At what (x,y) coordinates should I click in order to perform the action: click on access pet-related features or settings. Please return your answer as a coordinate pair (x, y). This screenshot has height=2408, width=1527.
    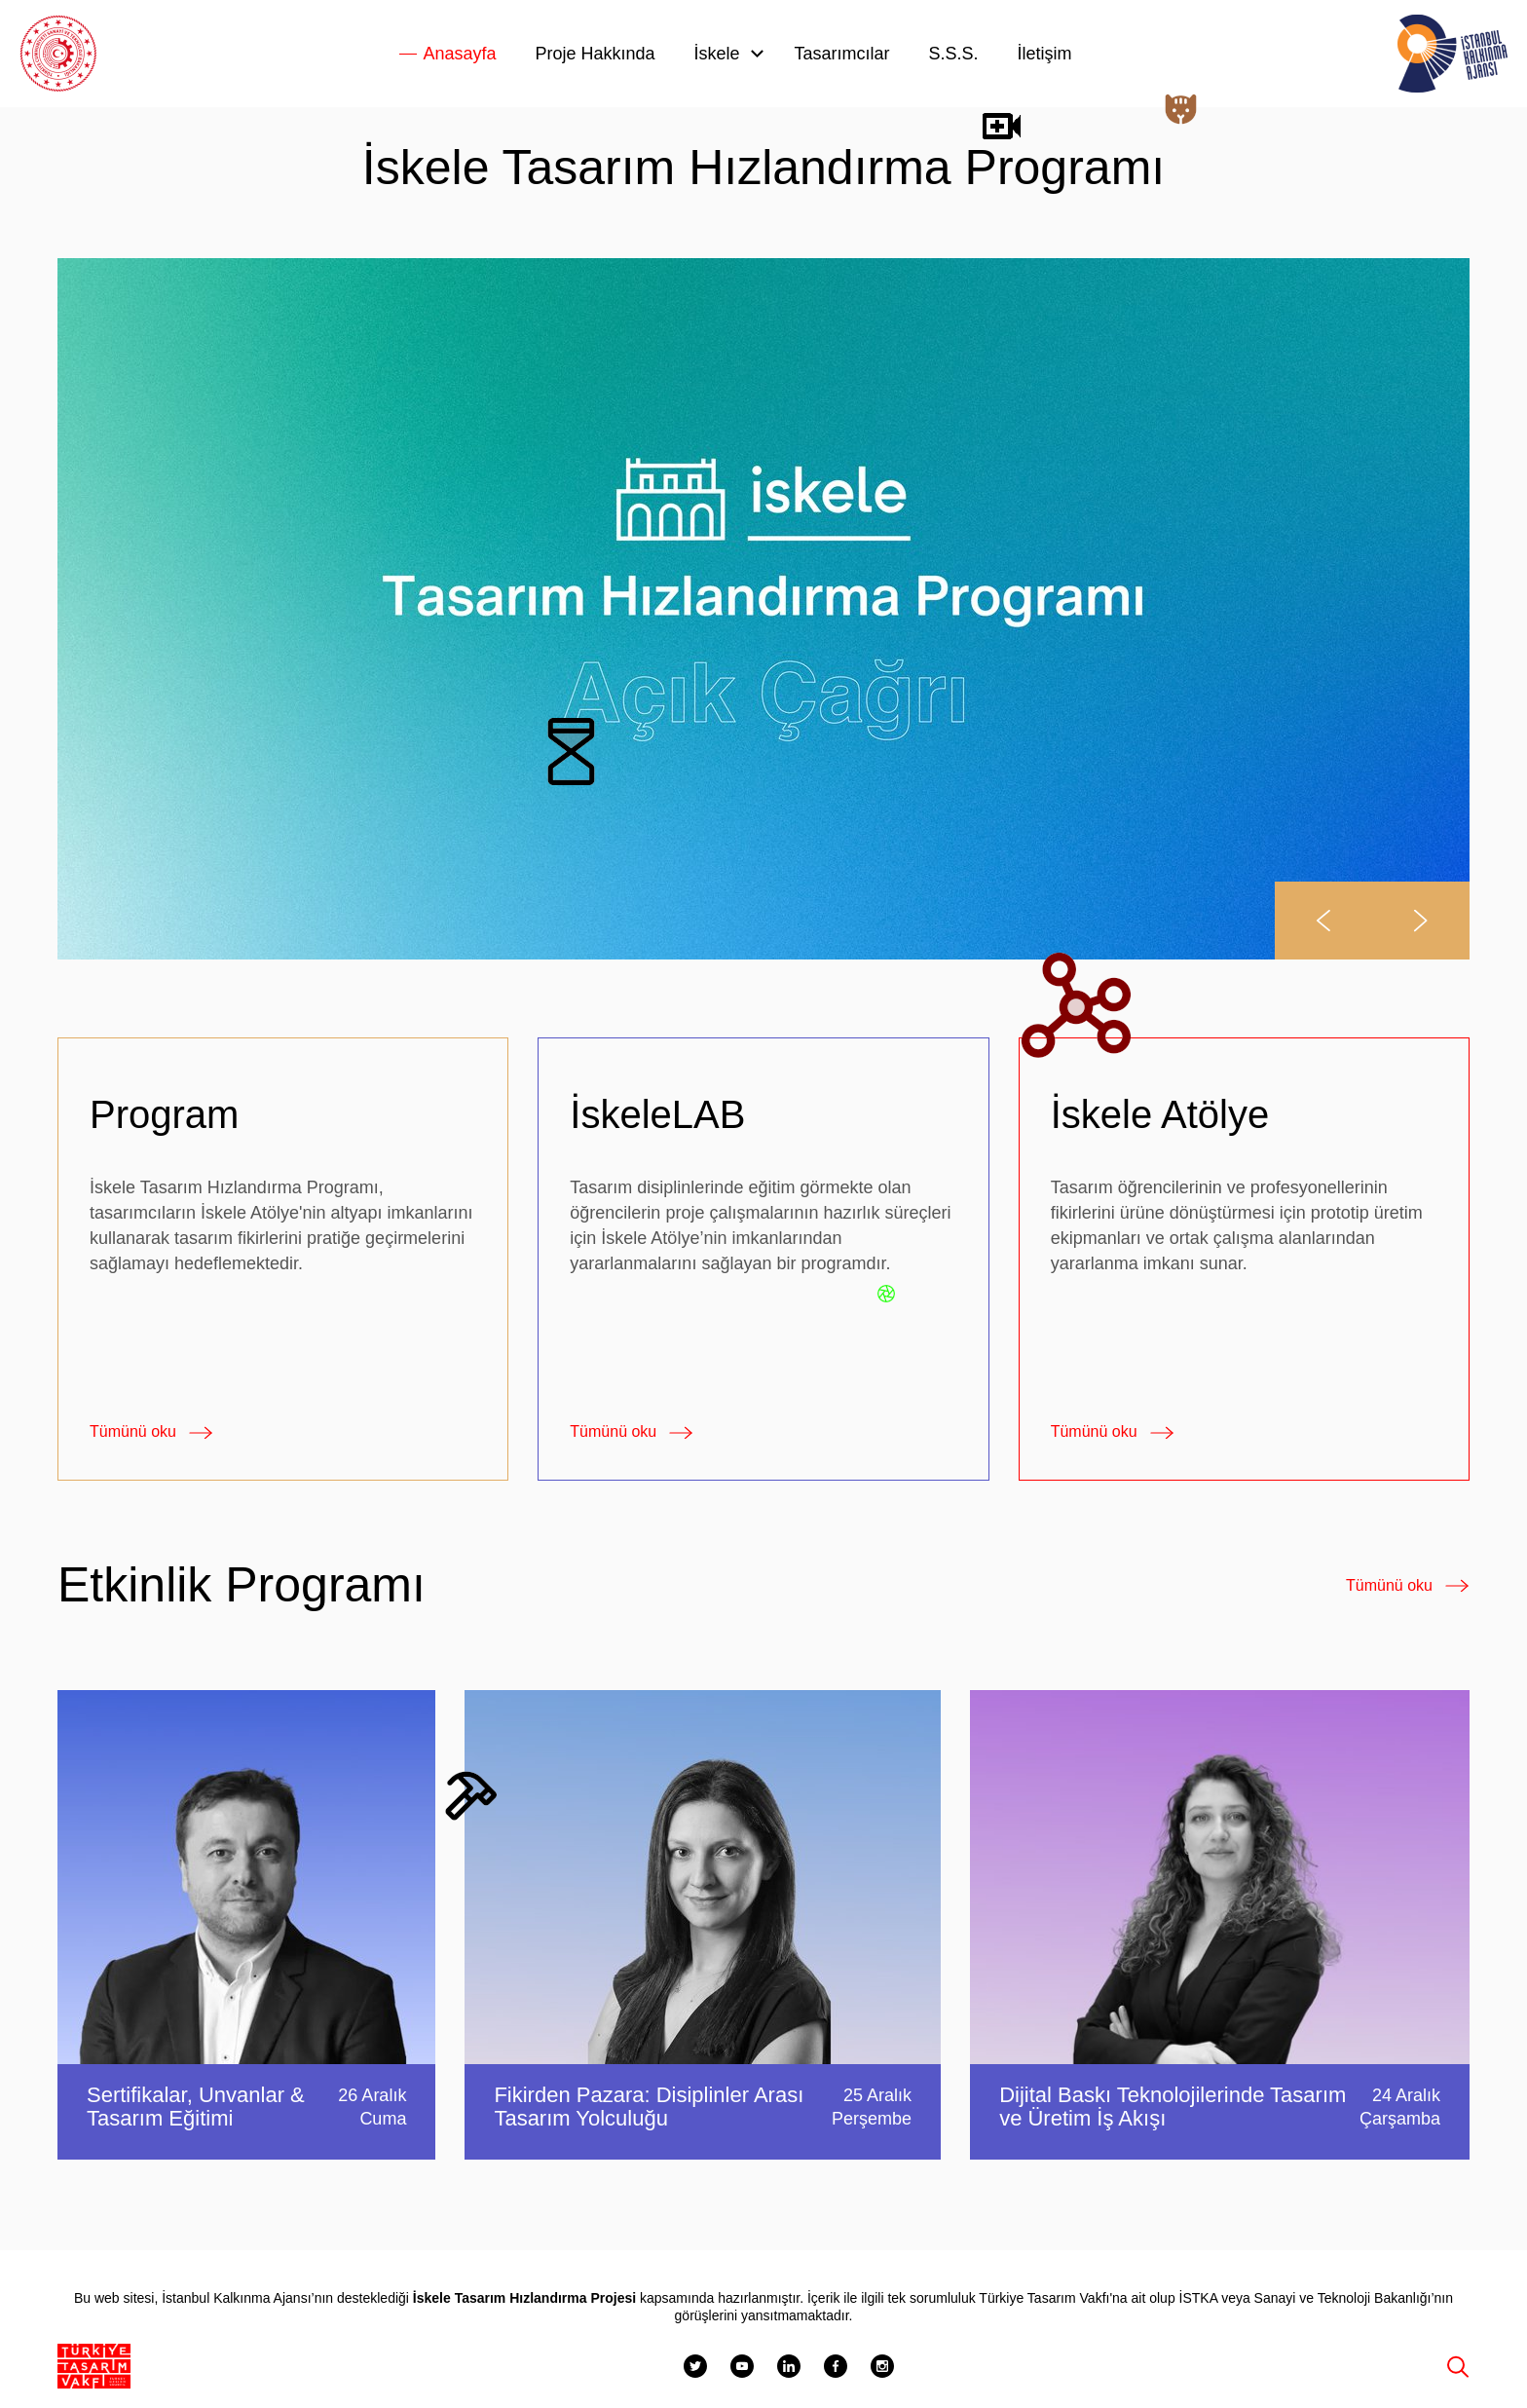
    Looking at the image, I should click on (1180, 108).